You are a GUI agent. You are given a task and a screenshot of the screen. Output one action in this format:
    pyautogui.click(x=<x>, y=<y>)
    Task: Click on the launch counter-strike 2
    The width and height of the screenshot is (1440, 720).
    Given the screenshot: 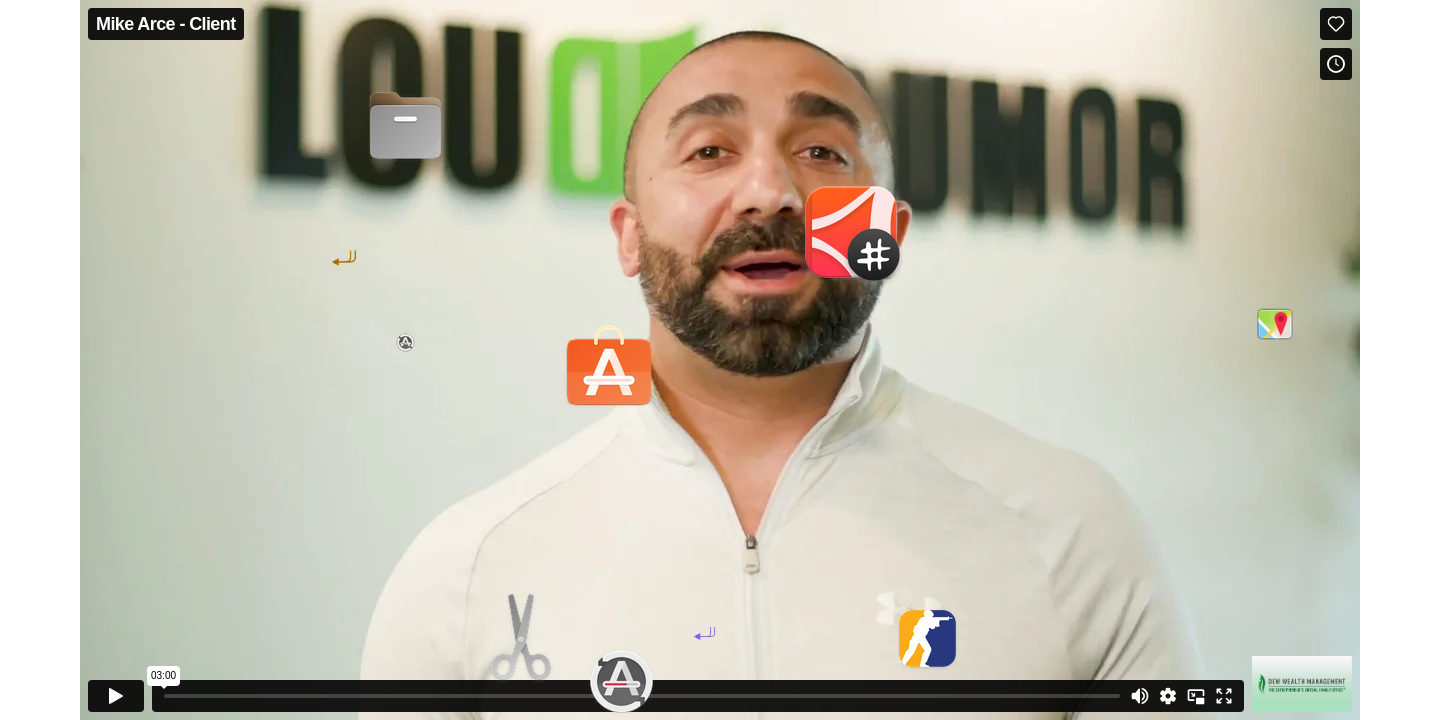 What is the action you would take?
    pyautogui.click(x=927, y=638)
    